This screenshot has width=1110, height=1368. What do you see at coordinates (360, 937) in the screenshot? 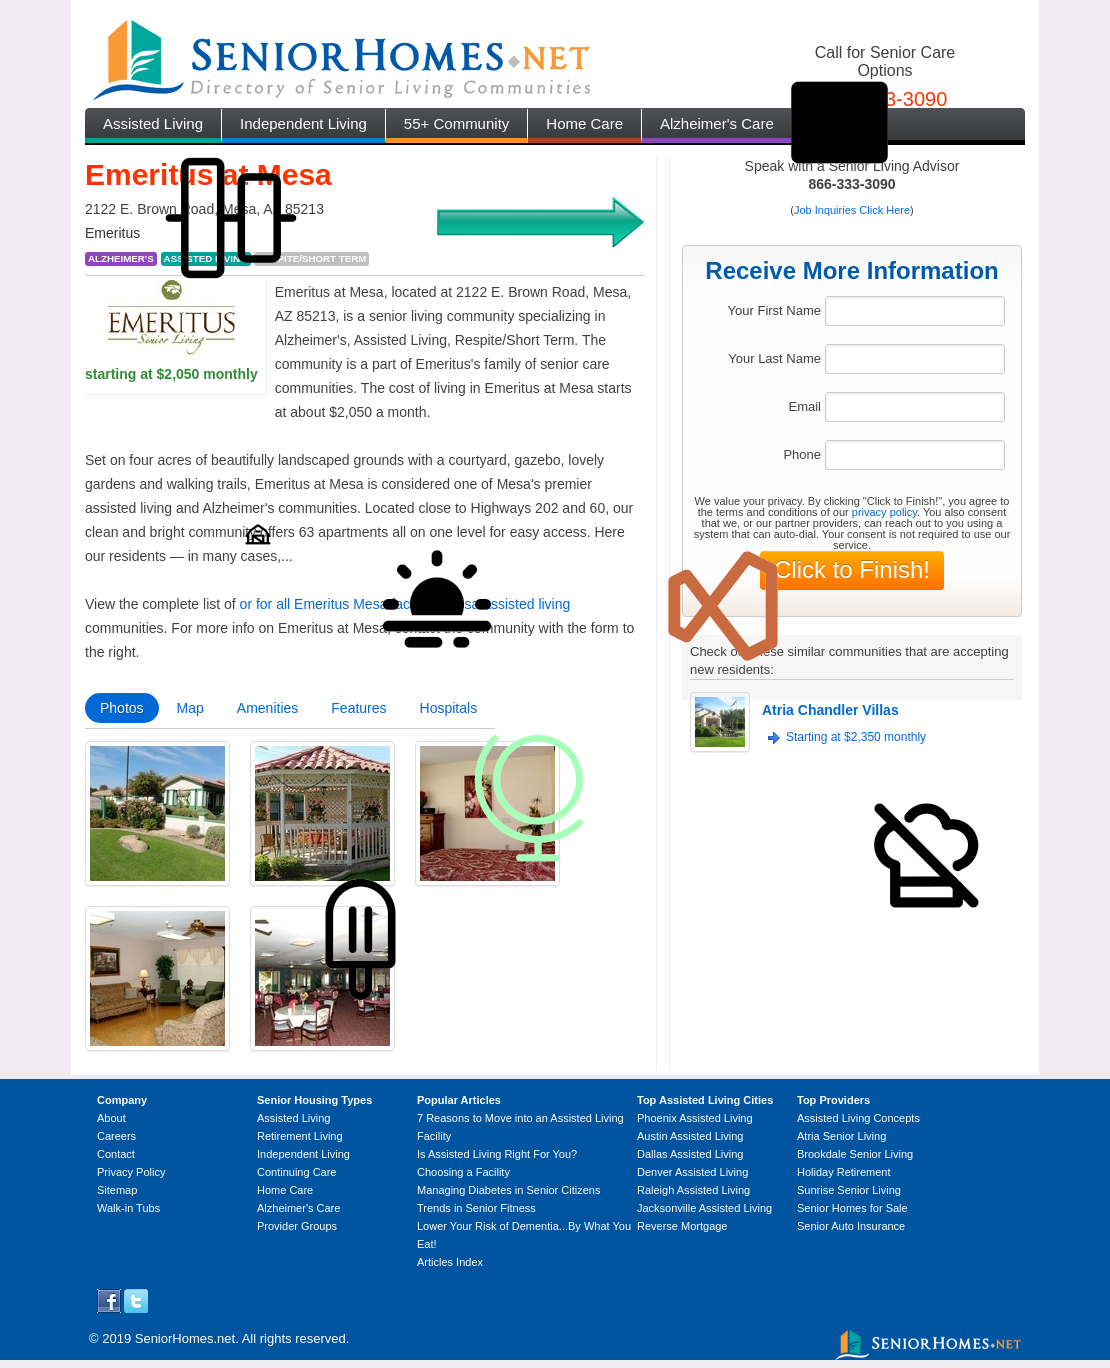
I see `browse frozen treats or dessert options` at bounding box center [360, 937].